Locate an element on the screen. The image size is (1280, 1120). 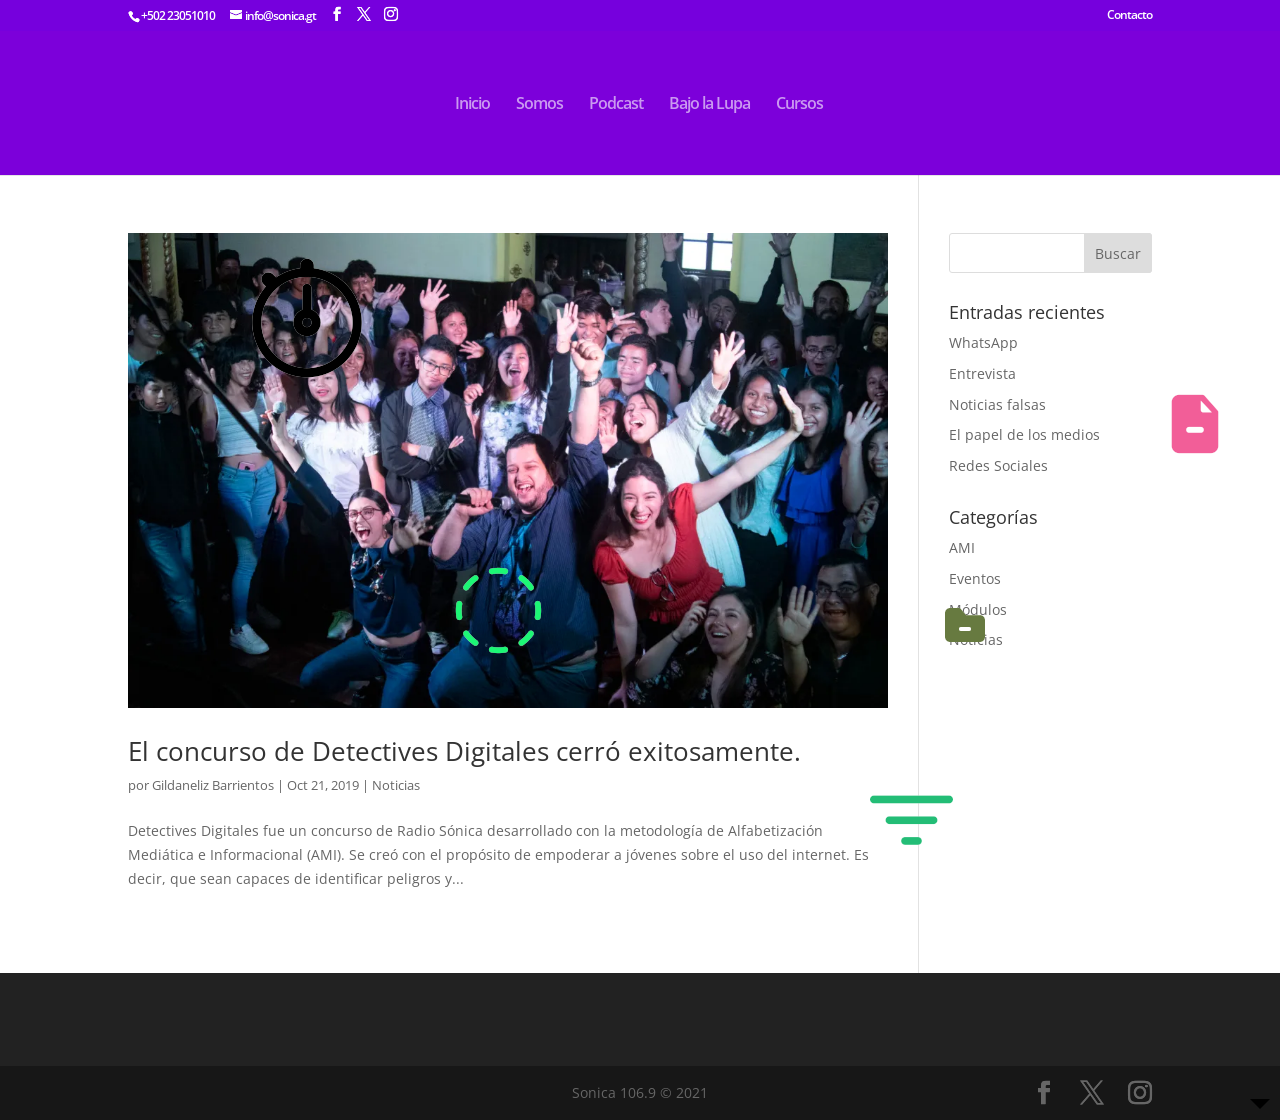
remove or delete a file is located at coordinates (1195, 424).